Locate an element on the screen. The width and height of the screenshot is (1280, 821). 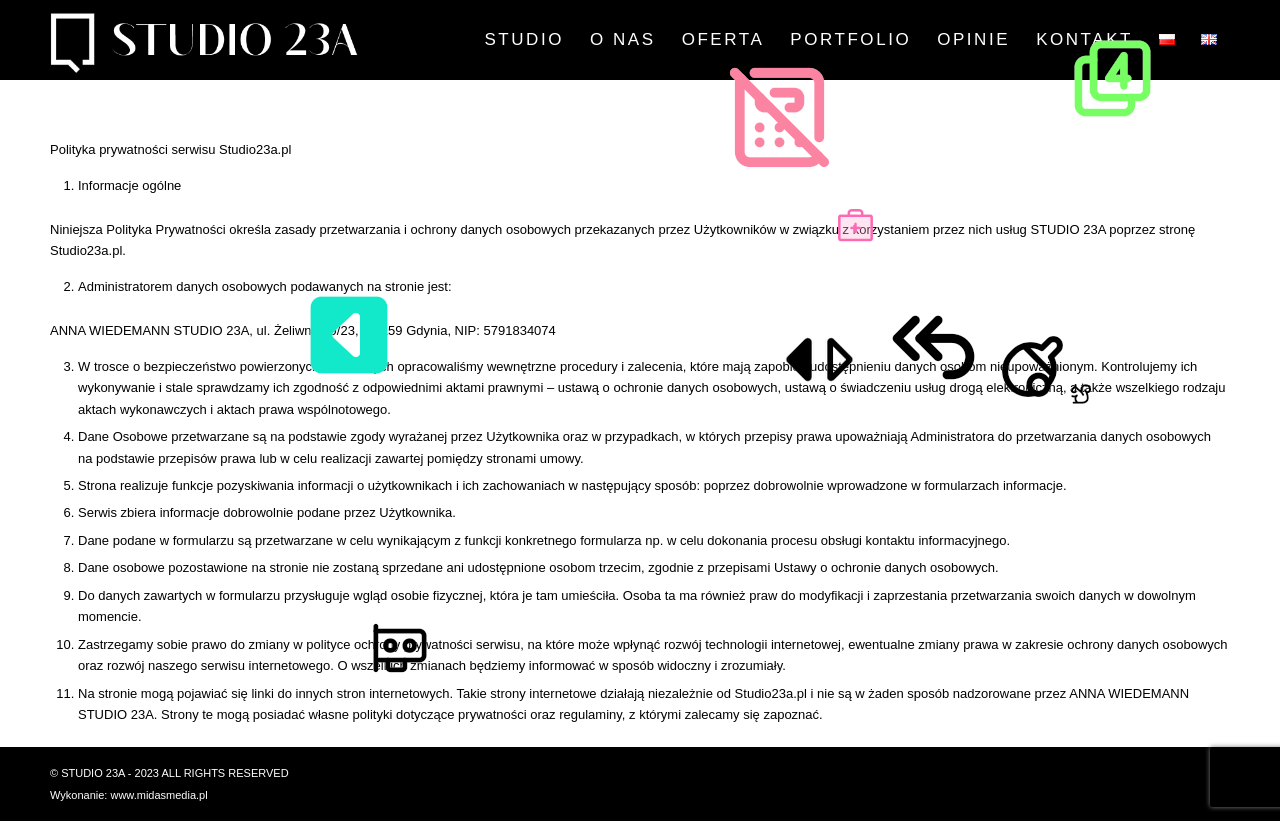
calculator function disabled is located at coordinates (779, 117).